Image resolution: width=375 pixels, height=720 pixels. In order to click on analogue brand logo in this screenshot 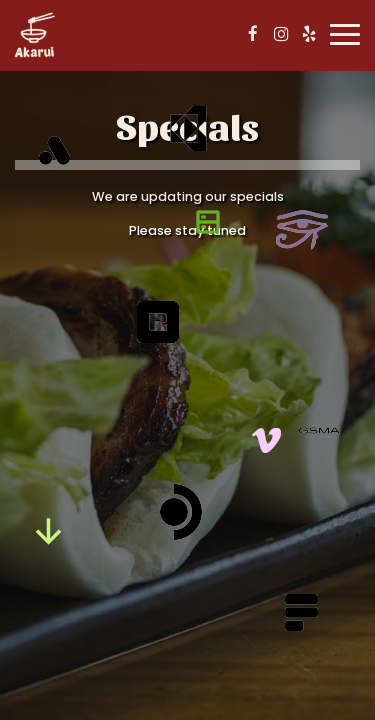, I will do `click(54, 150)`.